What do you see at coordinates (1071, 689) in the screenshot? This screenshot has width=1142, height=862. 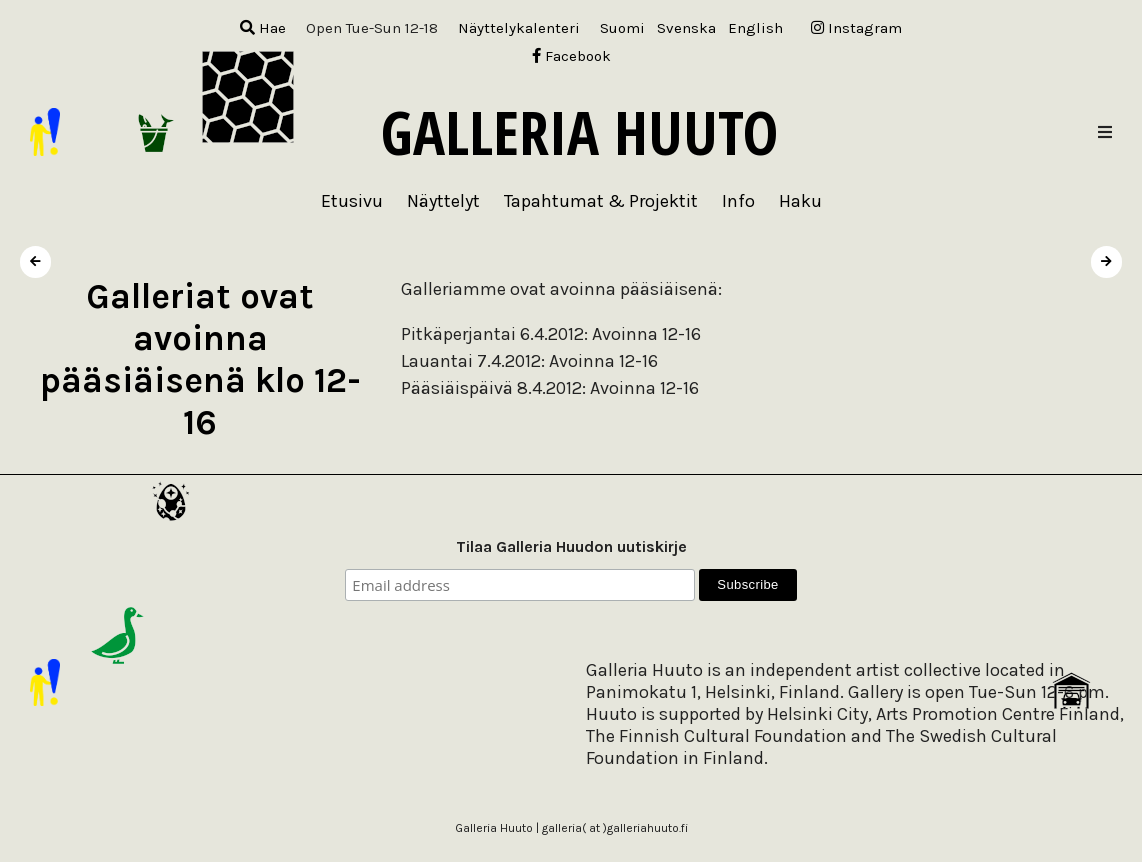 I see `access garage or parking settings` at bounding box center [1071, 689].